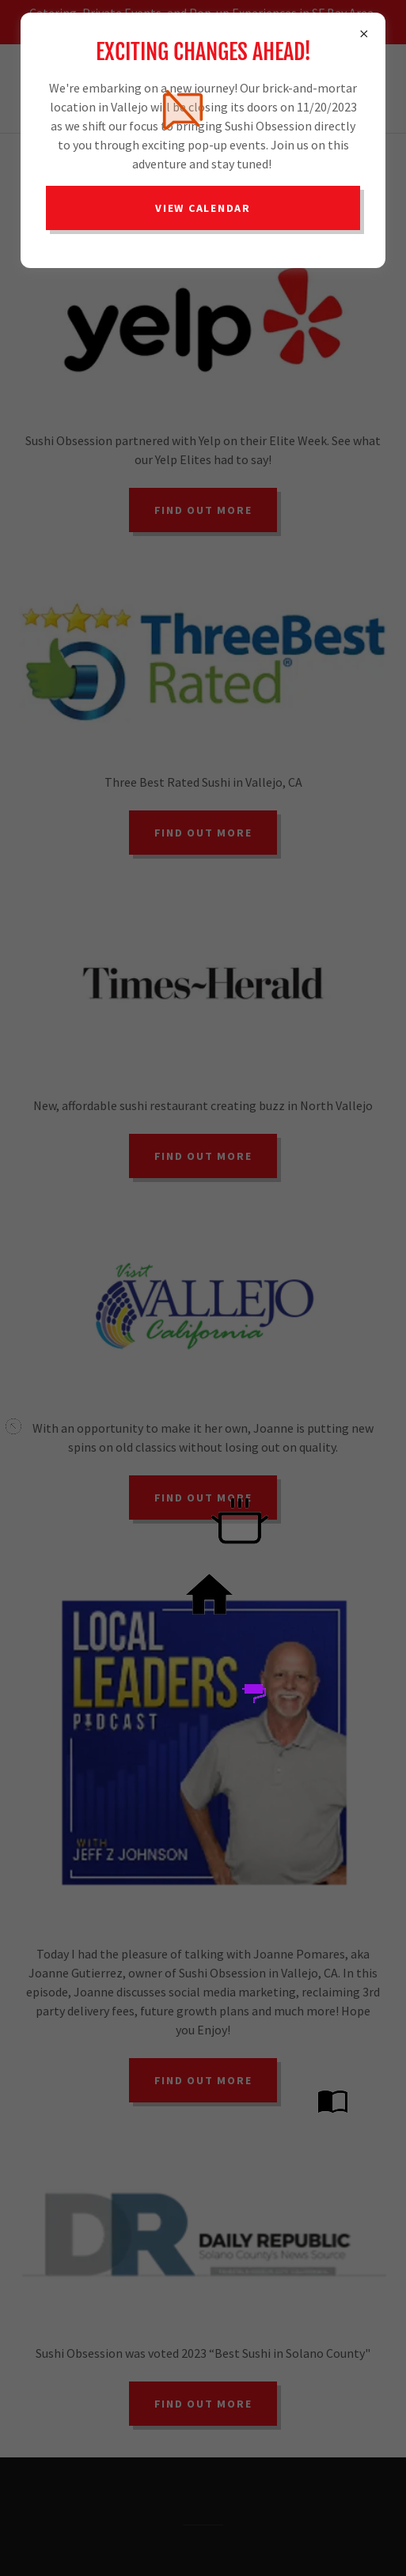 The height and width of the screenshot is (2576, 406). Describe the element at coordinates (209, 1595) in the screenshot. I see `navigate to home screen` at that location.